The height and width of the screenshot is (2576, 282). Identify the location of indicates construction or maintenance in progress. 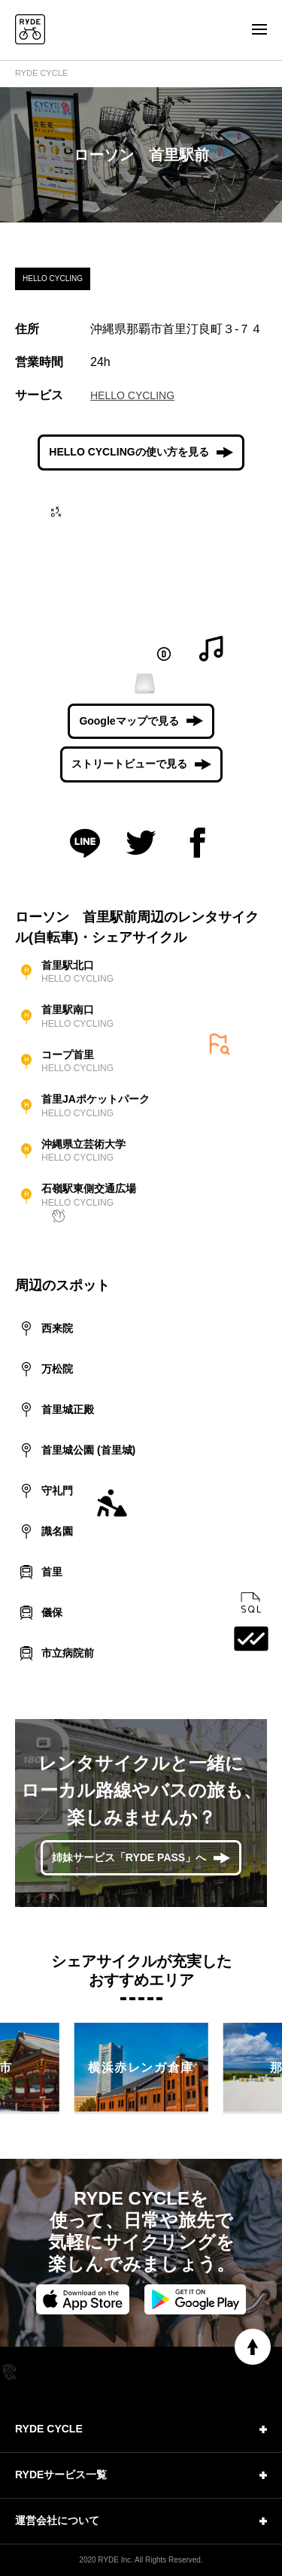
(112, 1503).